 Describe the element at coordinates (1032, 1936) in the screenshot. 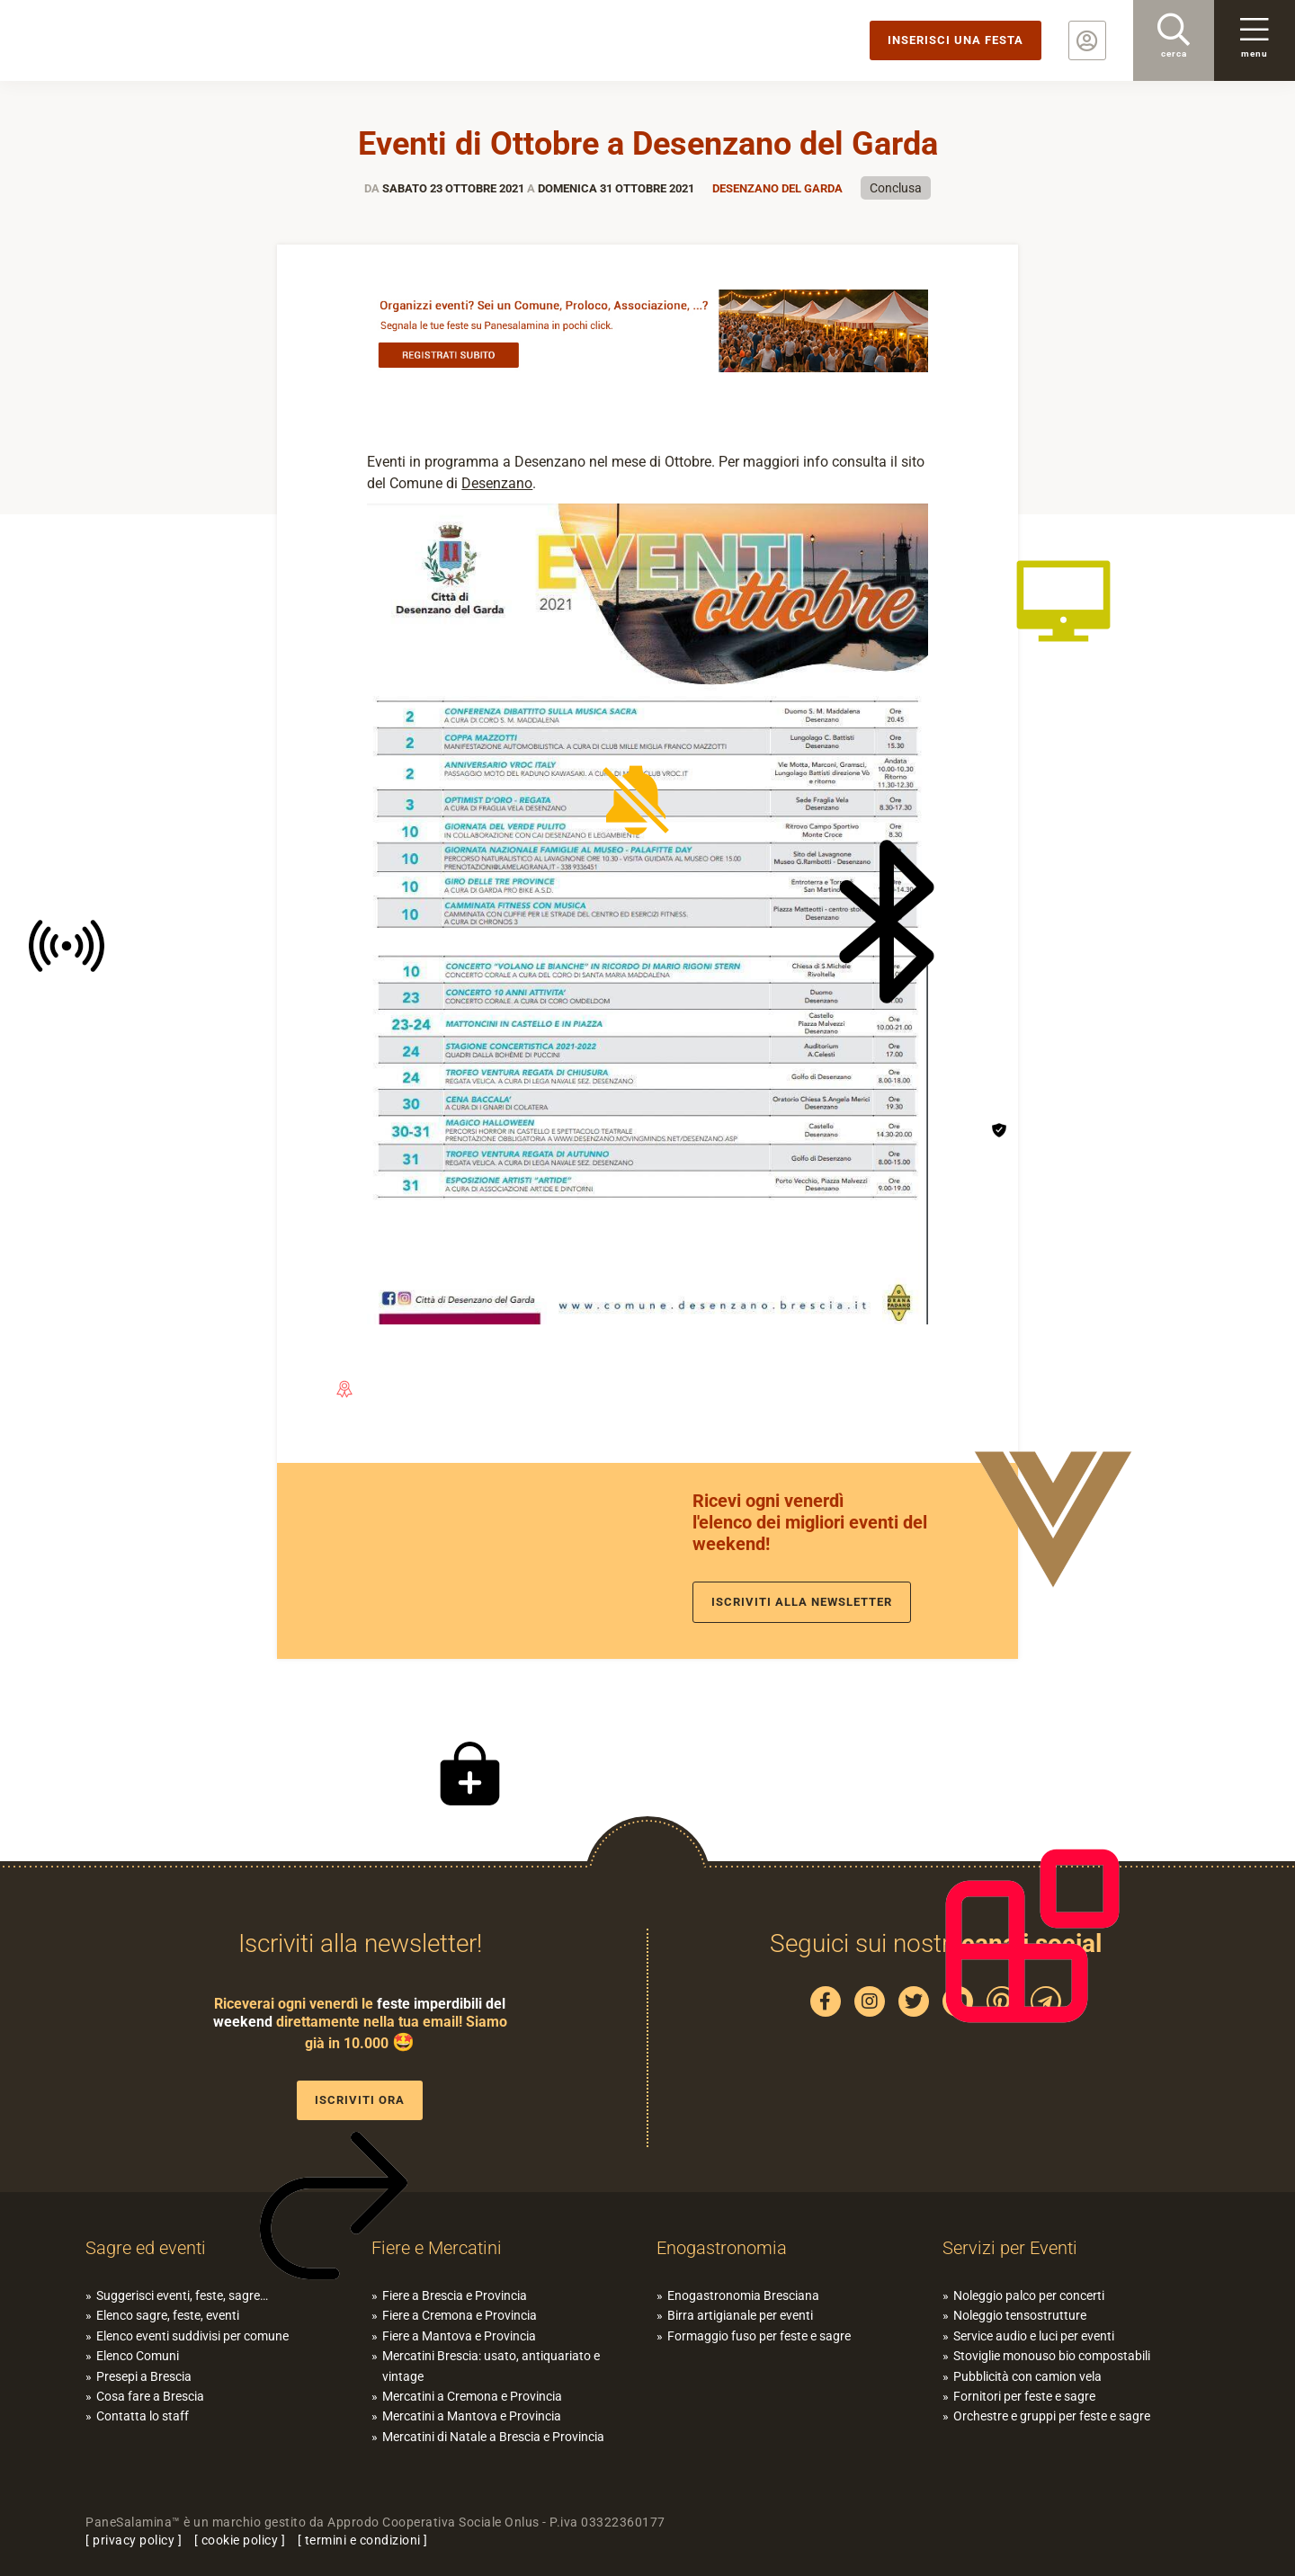

I see `access modular components or blocks` at that location.